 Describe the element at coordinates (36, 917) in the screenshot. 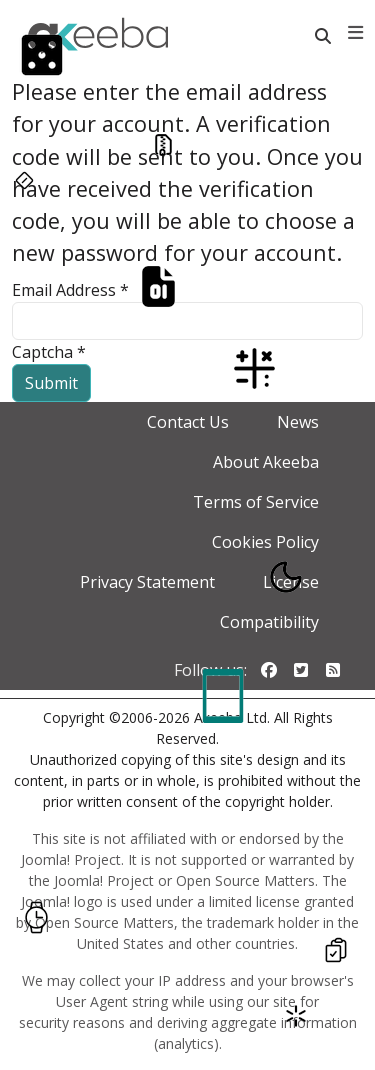

I see `view time or clock settings` at that location.